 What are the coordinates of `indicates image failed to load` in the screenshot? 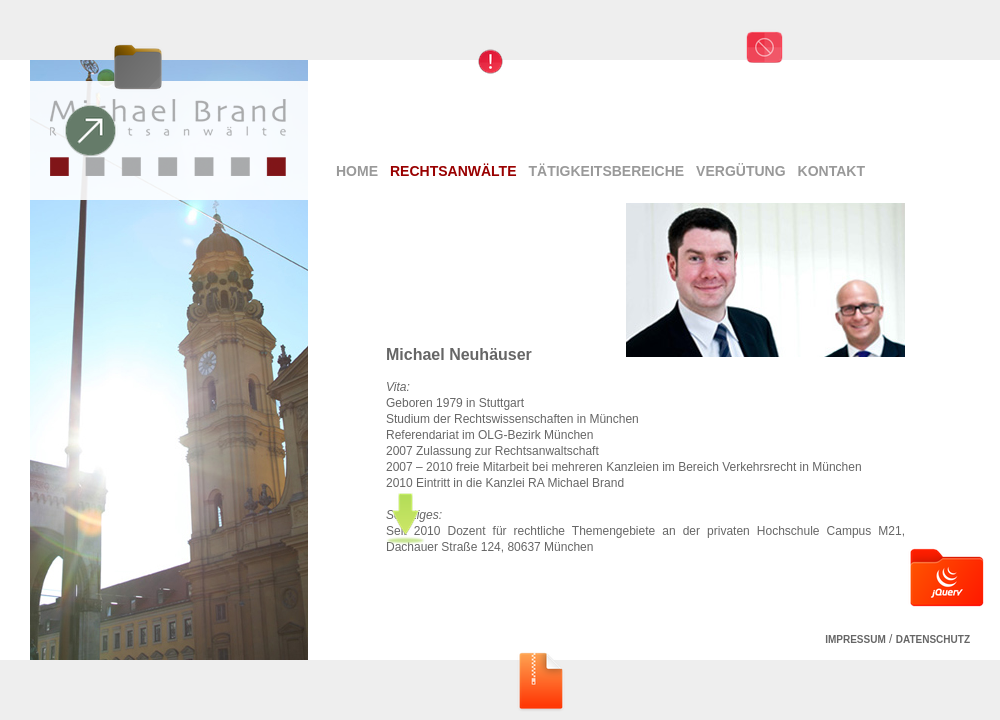 It's located at (764, 46).